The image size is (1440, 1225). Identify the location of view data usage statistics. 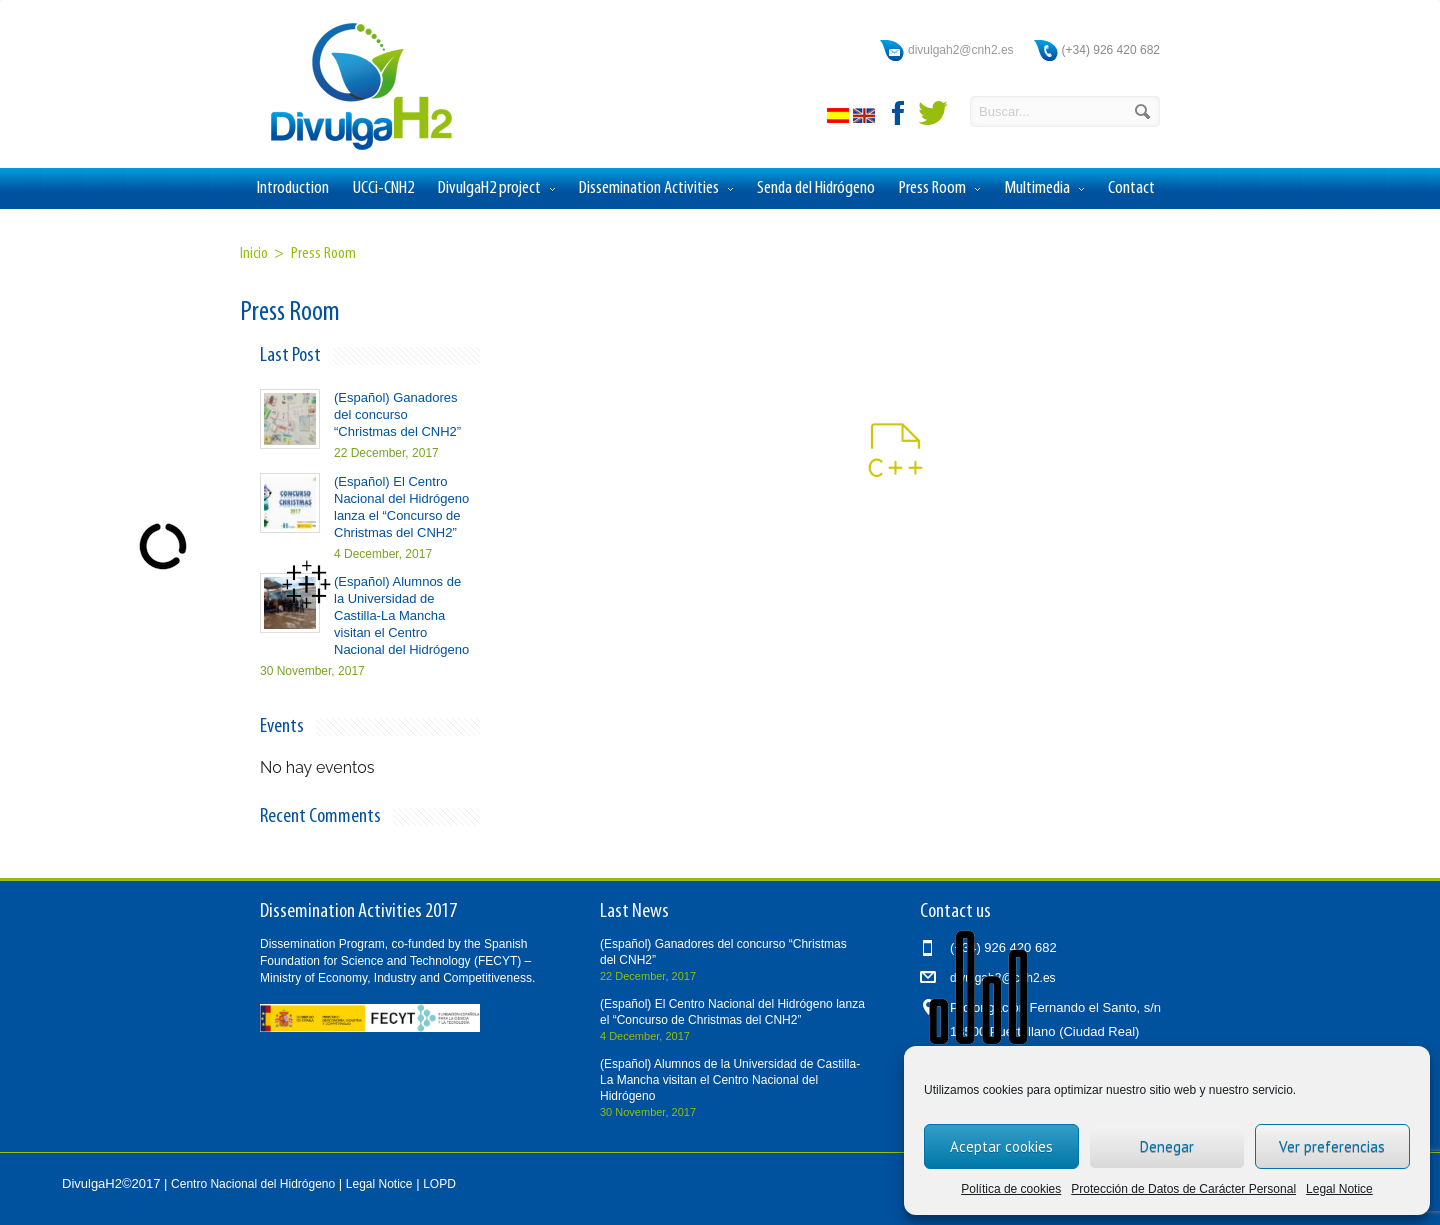
(163, 546).